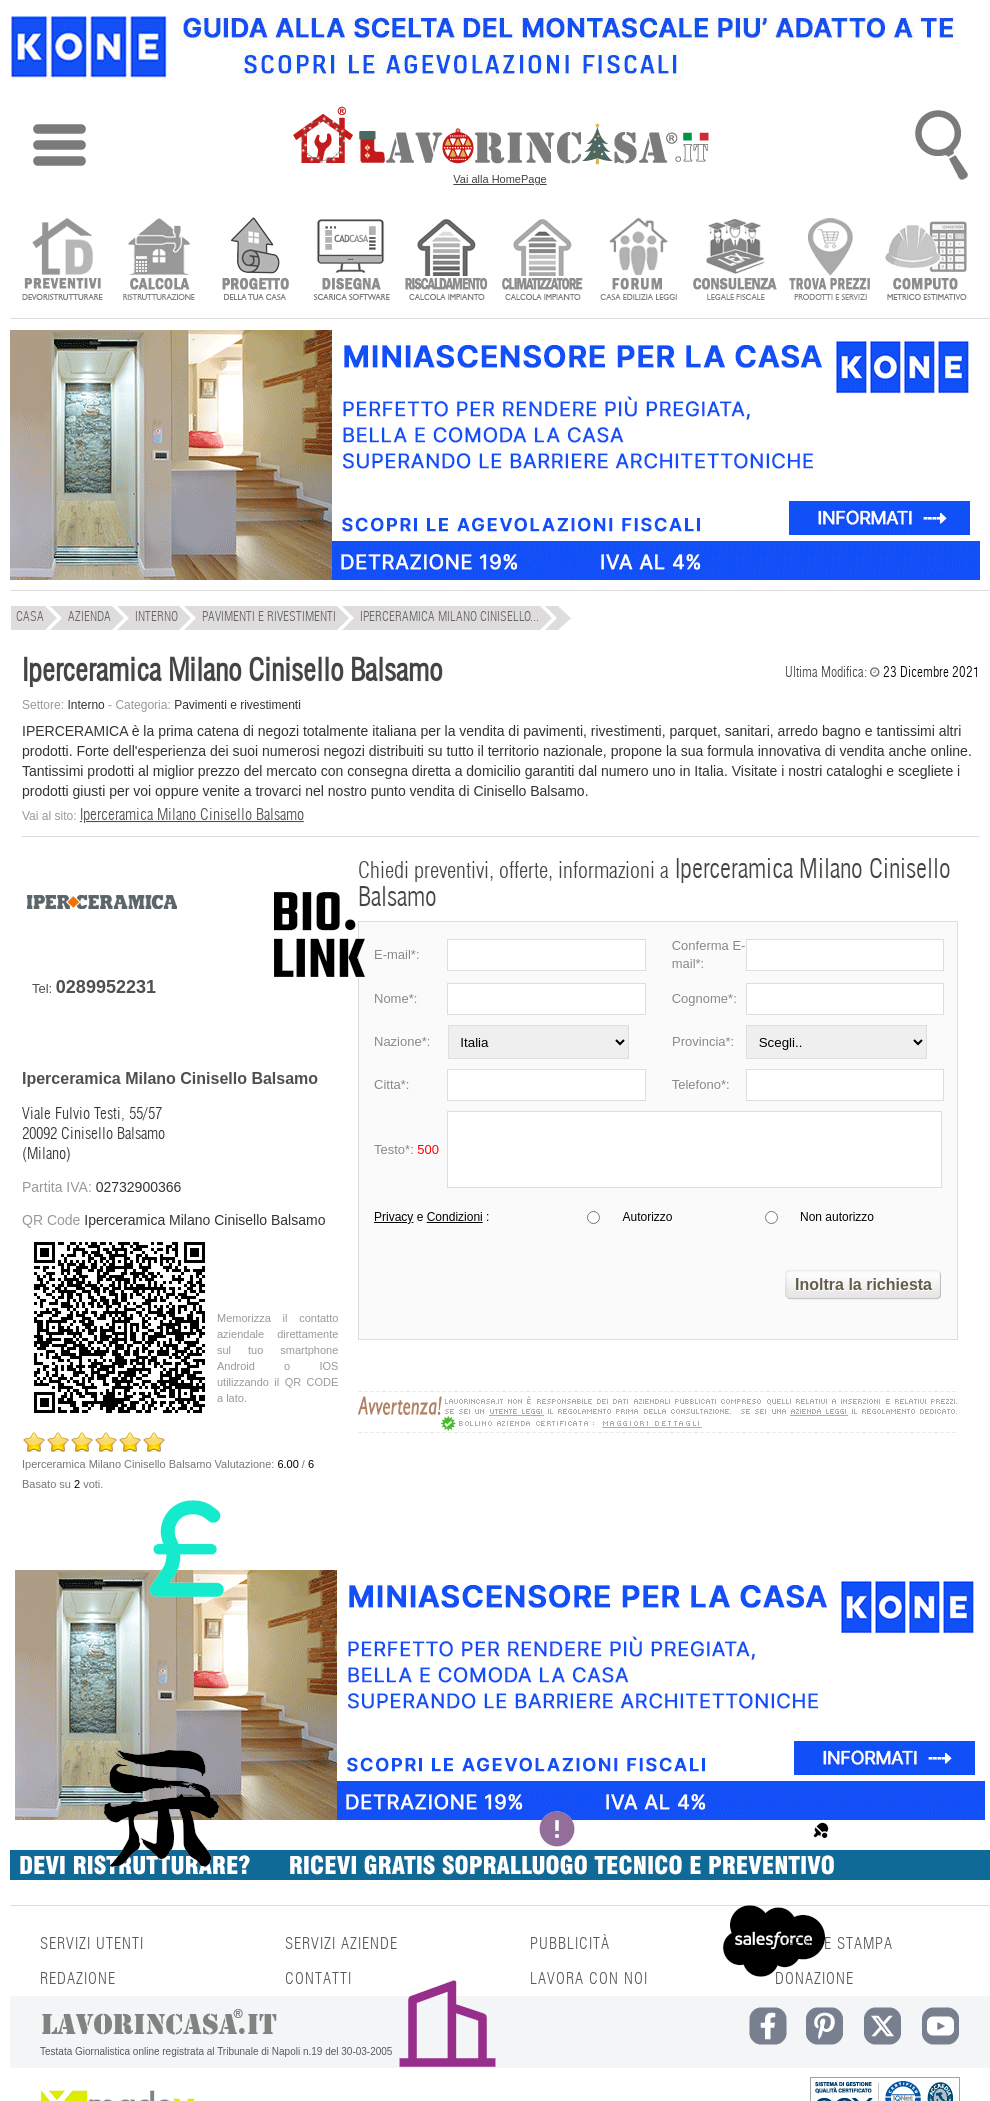 This screenshot has width=990, height=2101. Describe the element at coordinates (447, 2027) in the screenshot. I see `view company or business profile` at that location.